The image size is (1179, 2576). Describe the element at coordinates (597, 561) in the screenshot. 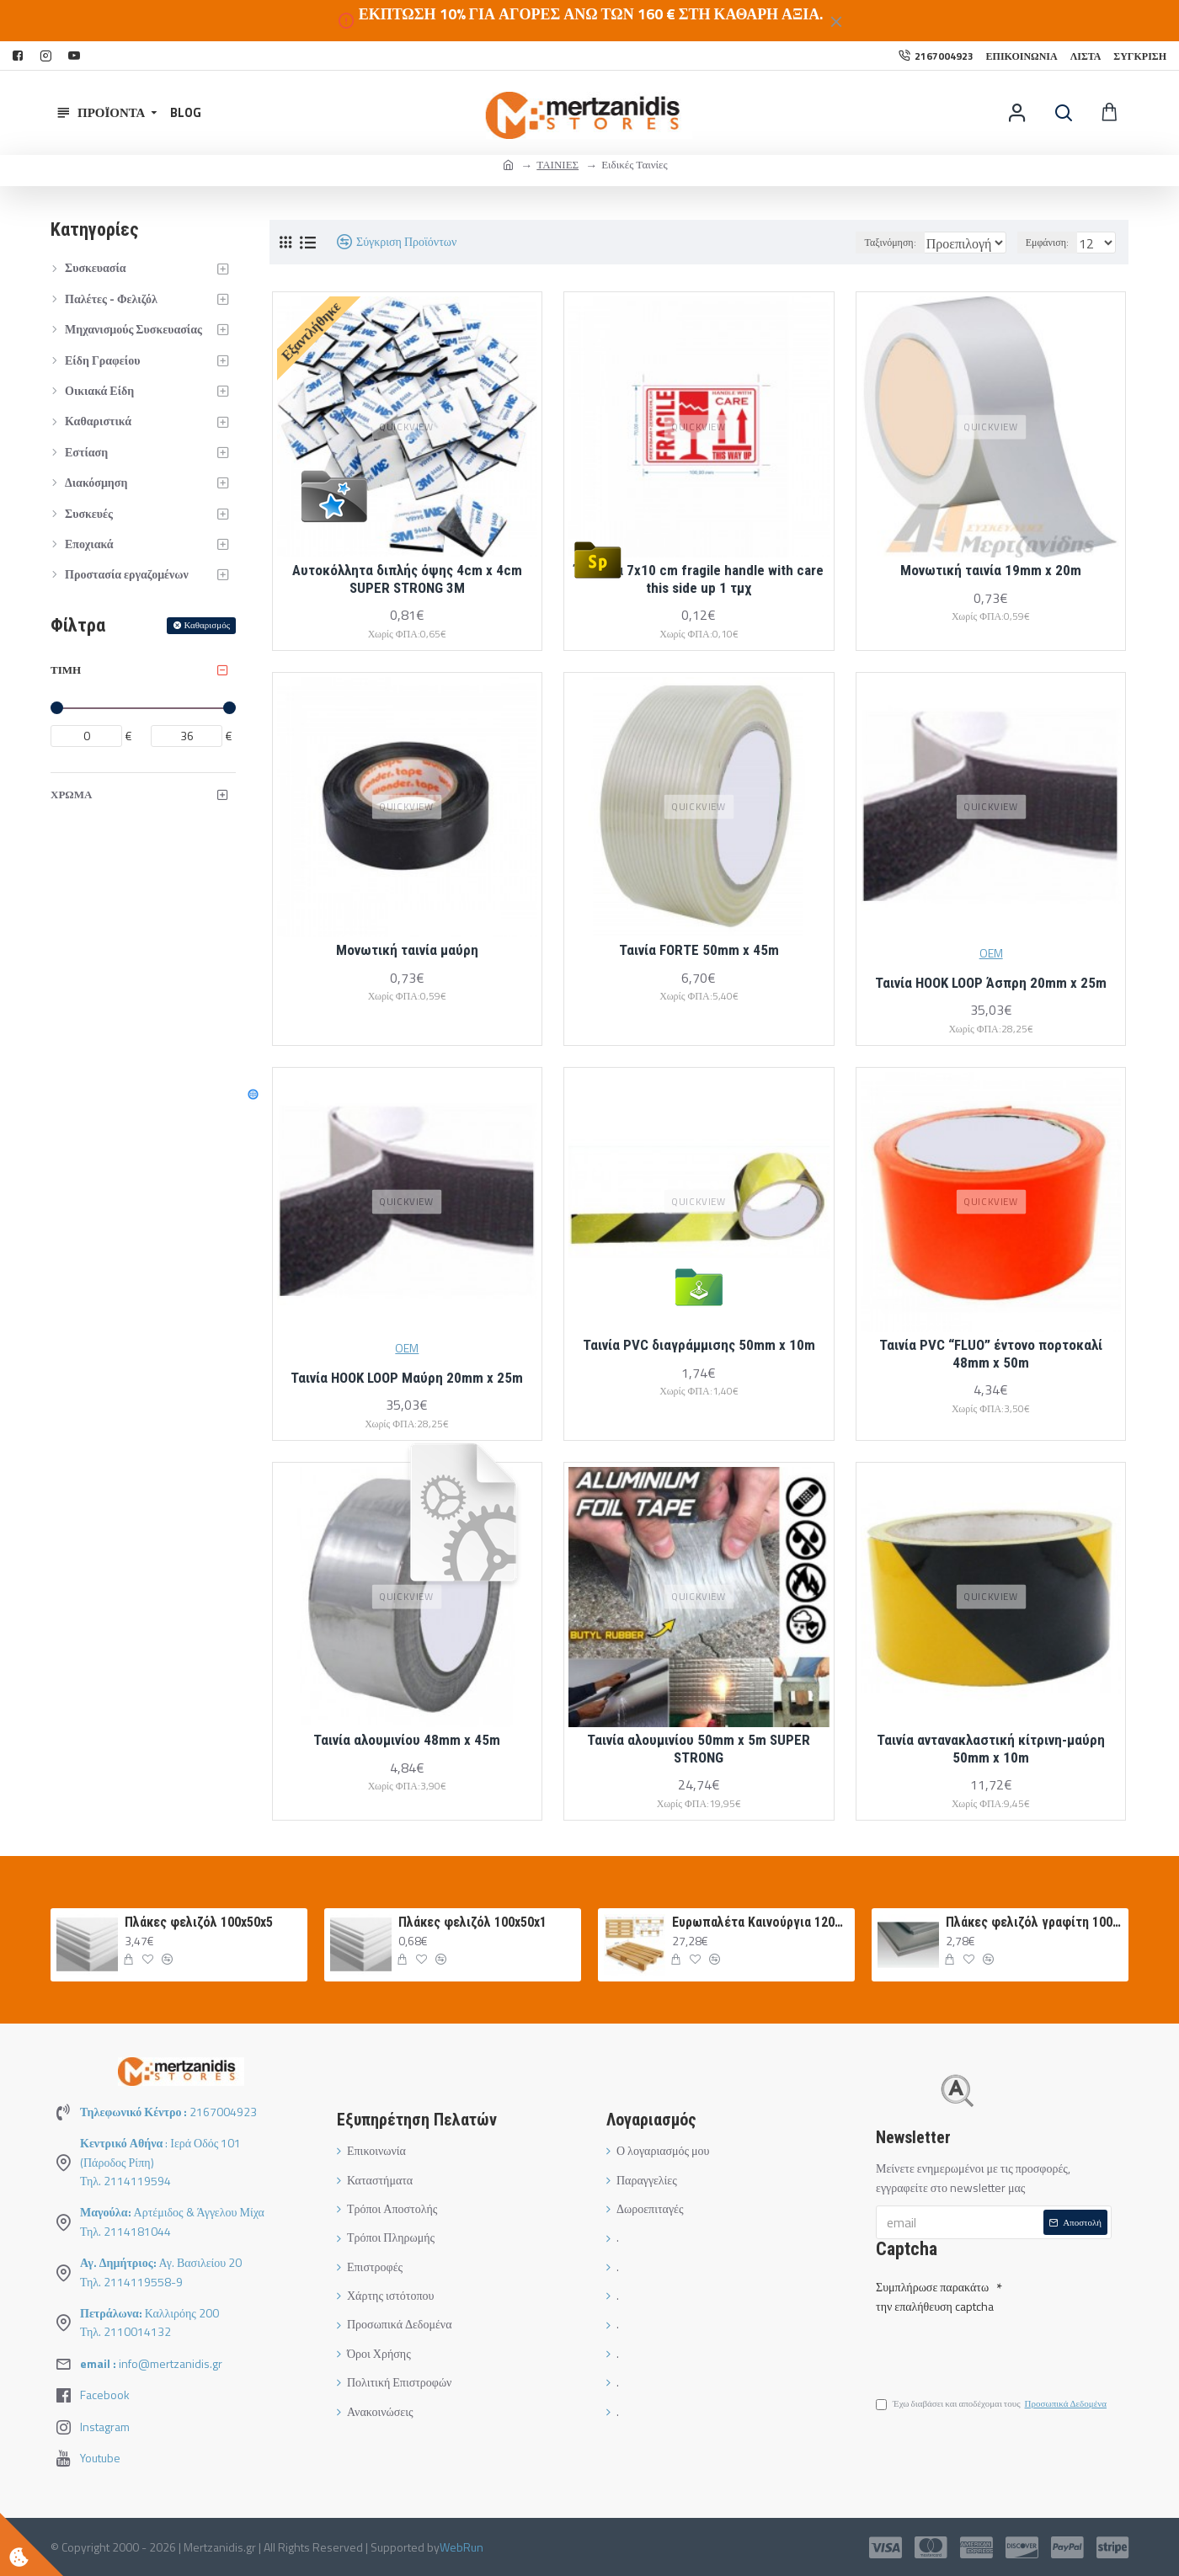

I see `open folder containing adobe spark projects` at that location.